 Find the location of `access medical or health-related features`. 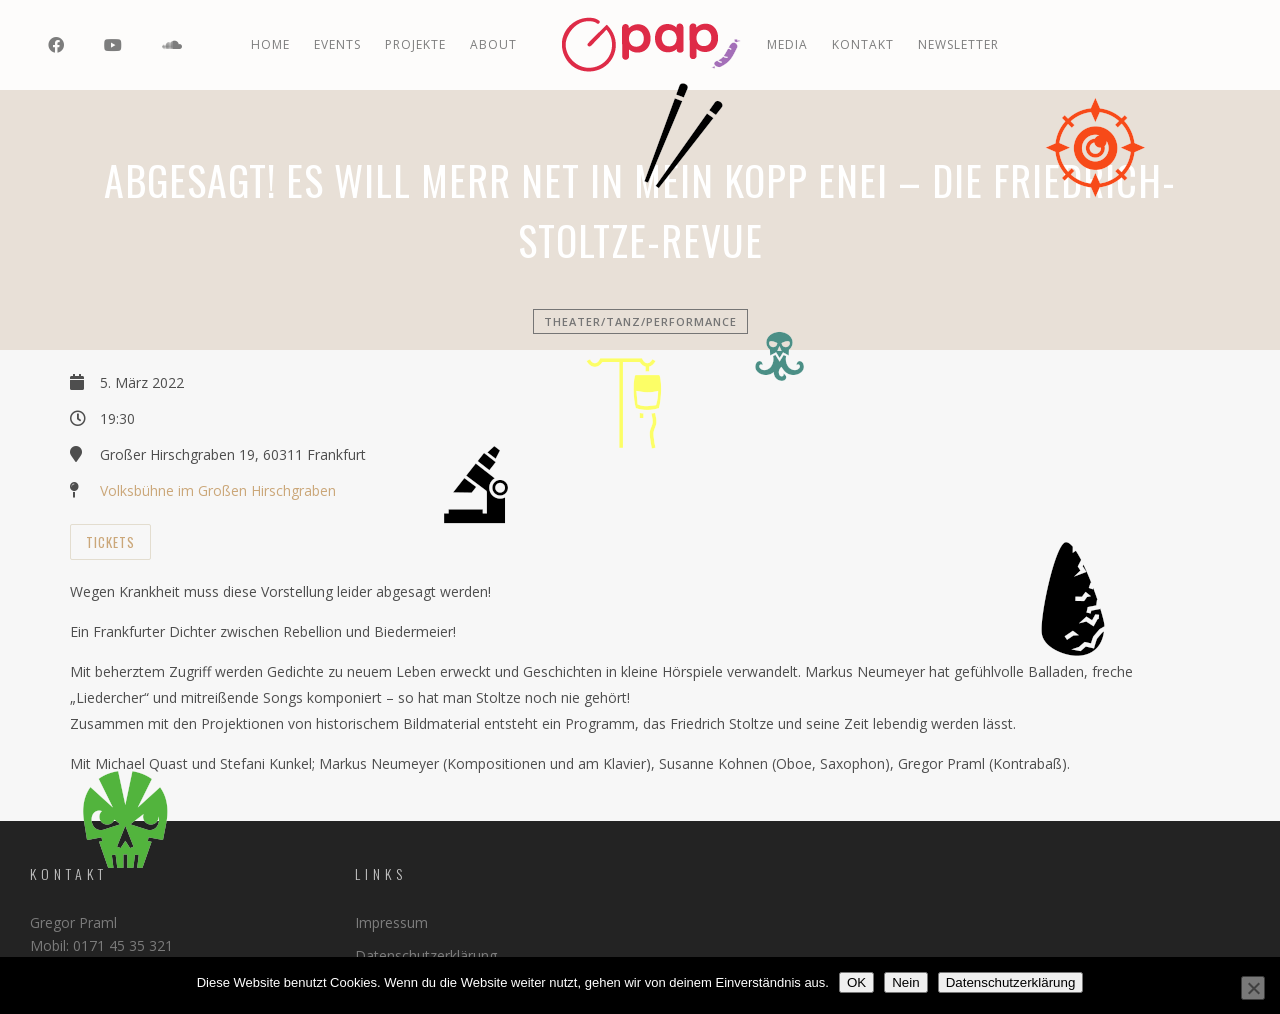

access medical or health-related features is located at coordinates (628, 399).